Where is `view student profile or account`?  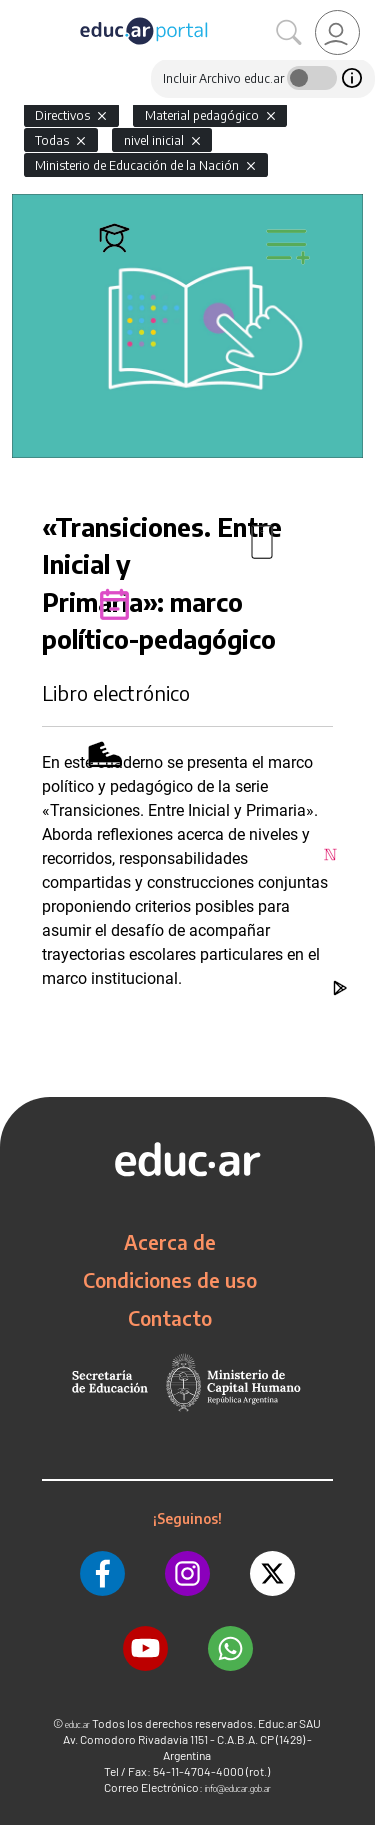
view student profile or account is located at coordinates (114, 238).